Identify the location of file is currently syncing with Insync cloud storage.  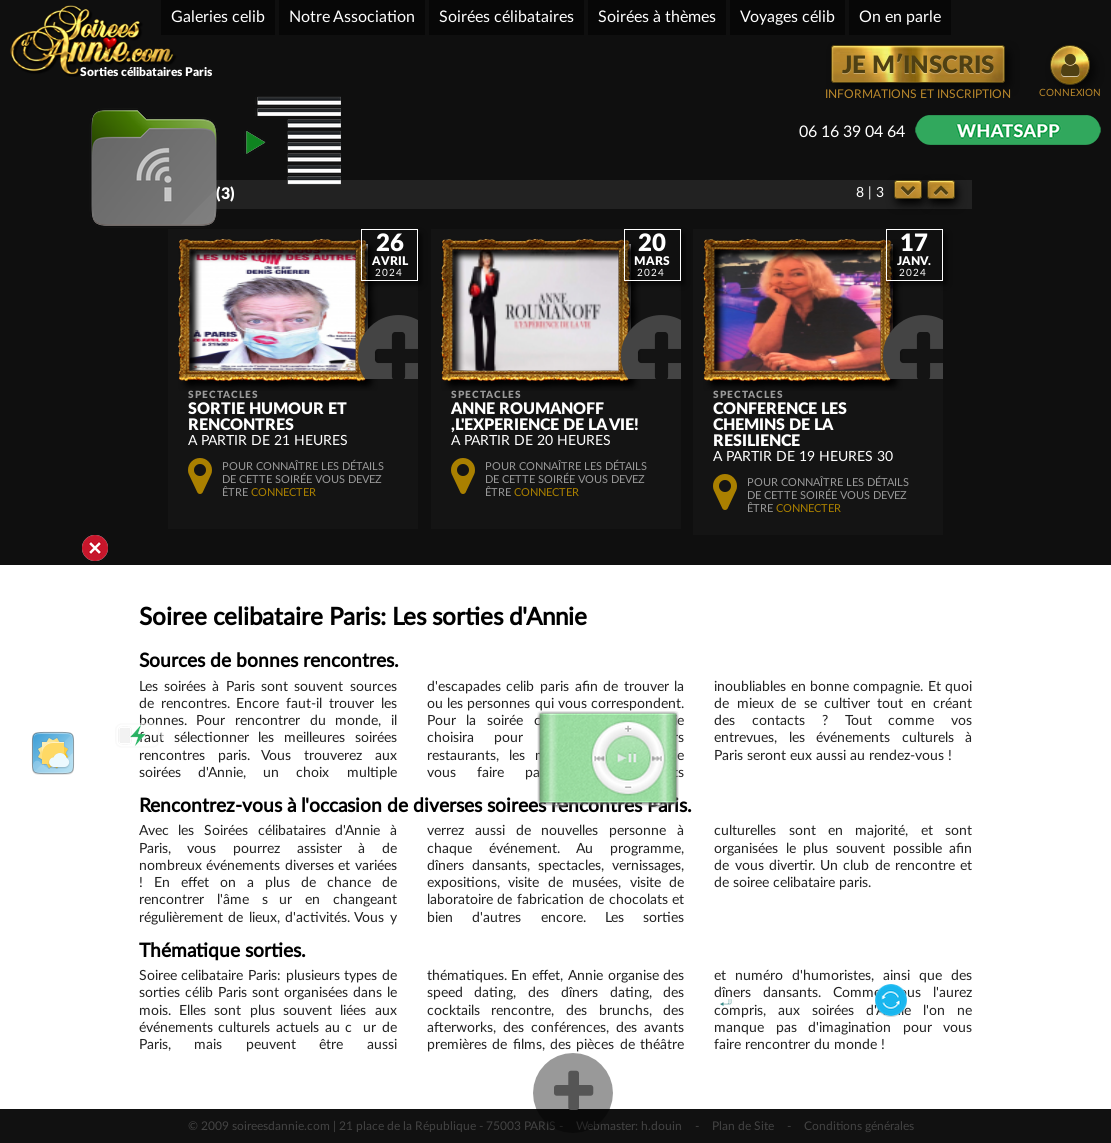
(891, 1000).